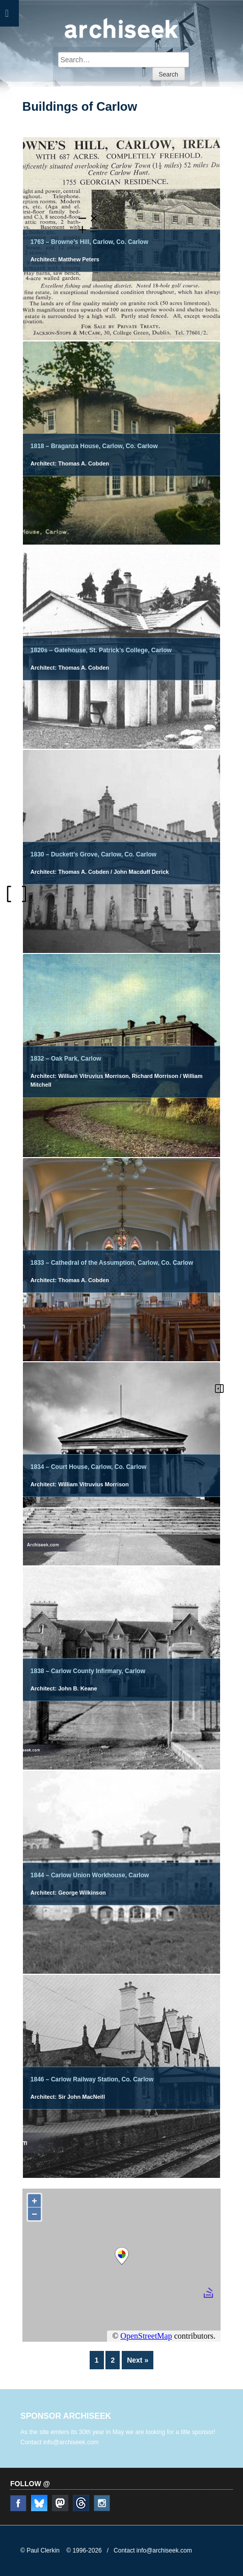 The image size is (243, 2576). What do you see at coordinates (208, 2293) in the screenshot?
I see `visit stack overflow for developer help` at bounding box center [208, 2293].